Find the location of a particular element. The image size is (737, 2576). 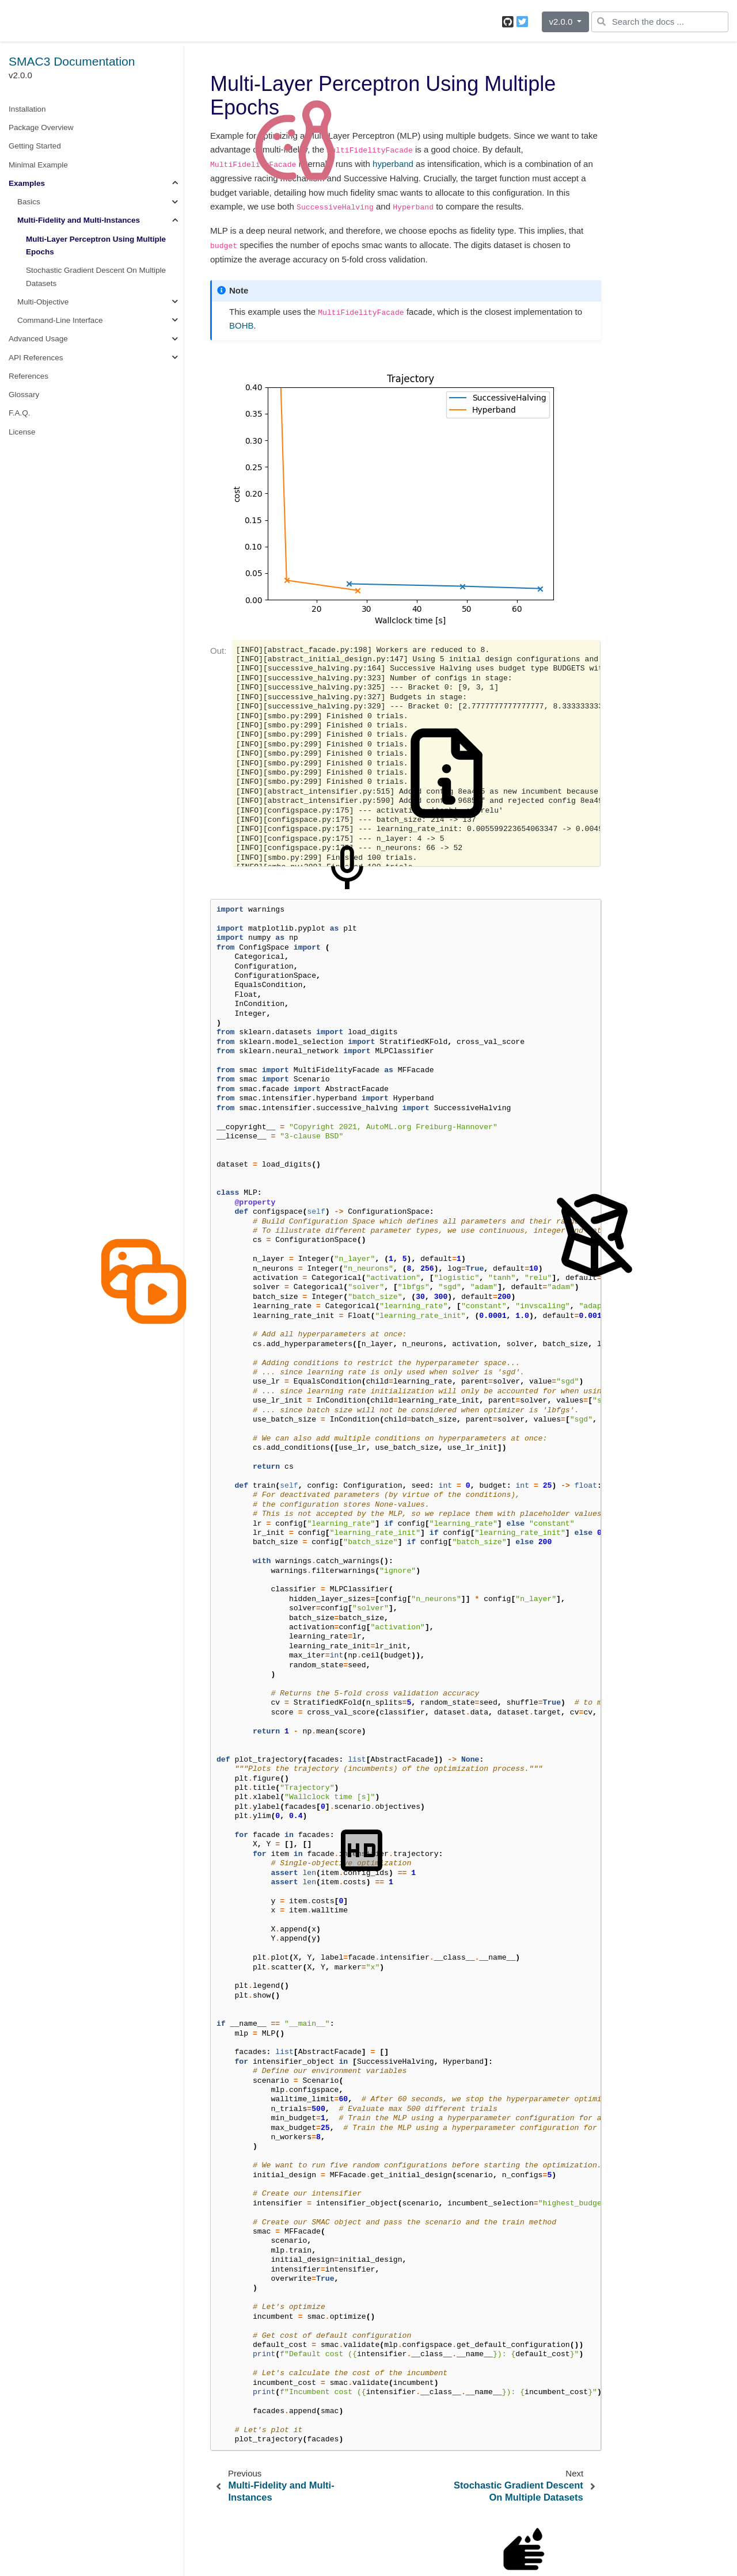

browse bowling alleys nearby is located at coordinates (295, 140).